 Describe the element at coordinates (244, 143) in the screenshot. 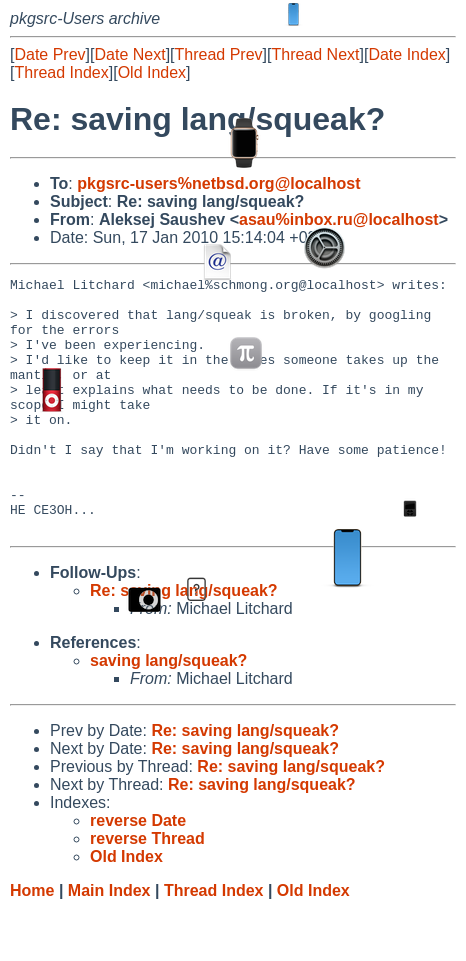

I see `manage connected Apple Watch device` at that location.